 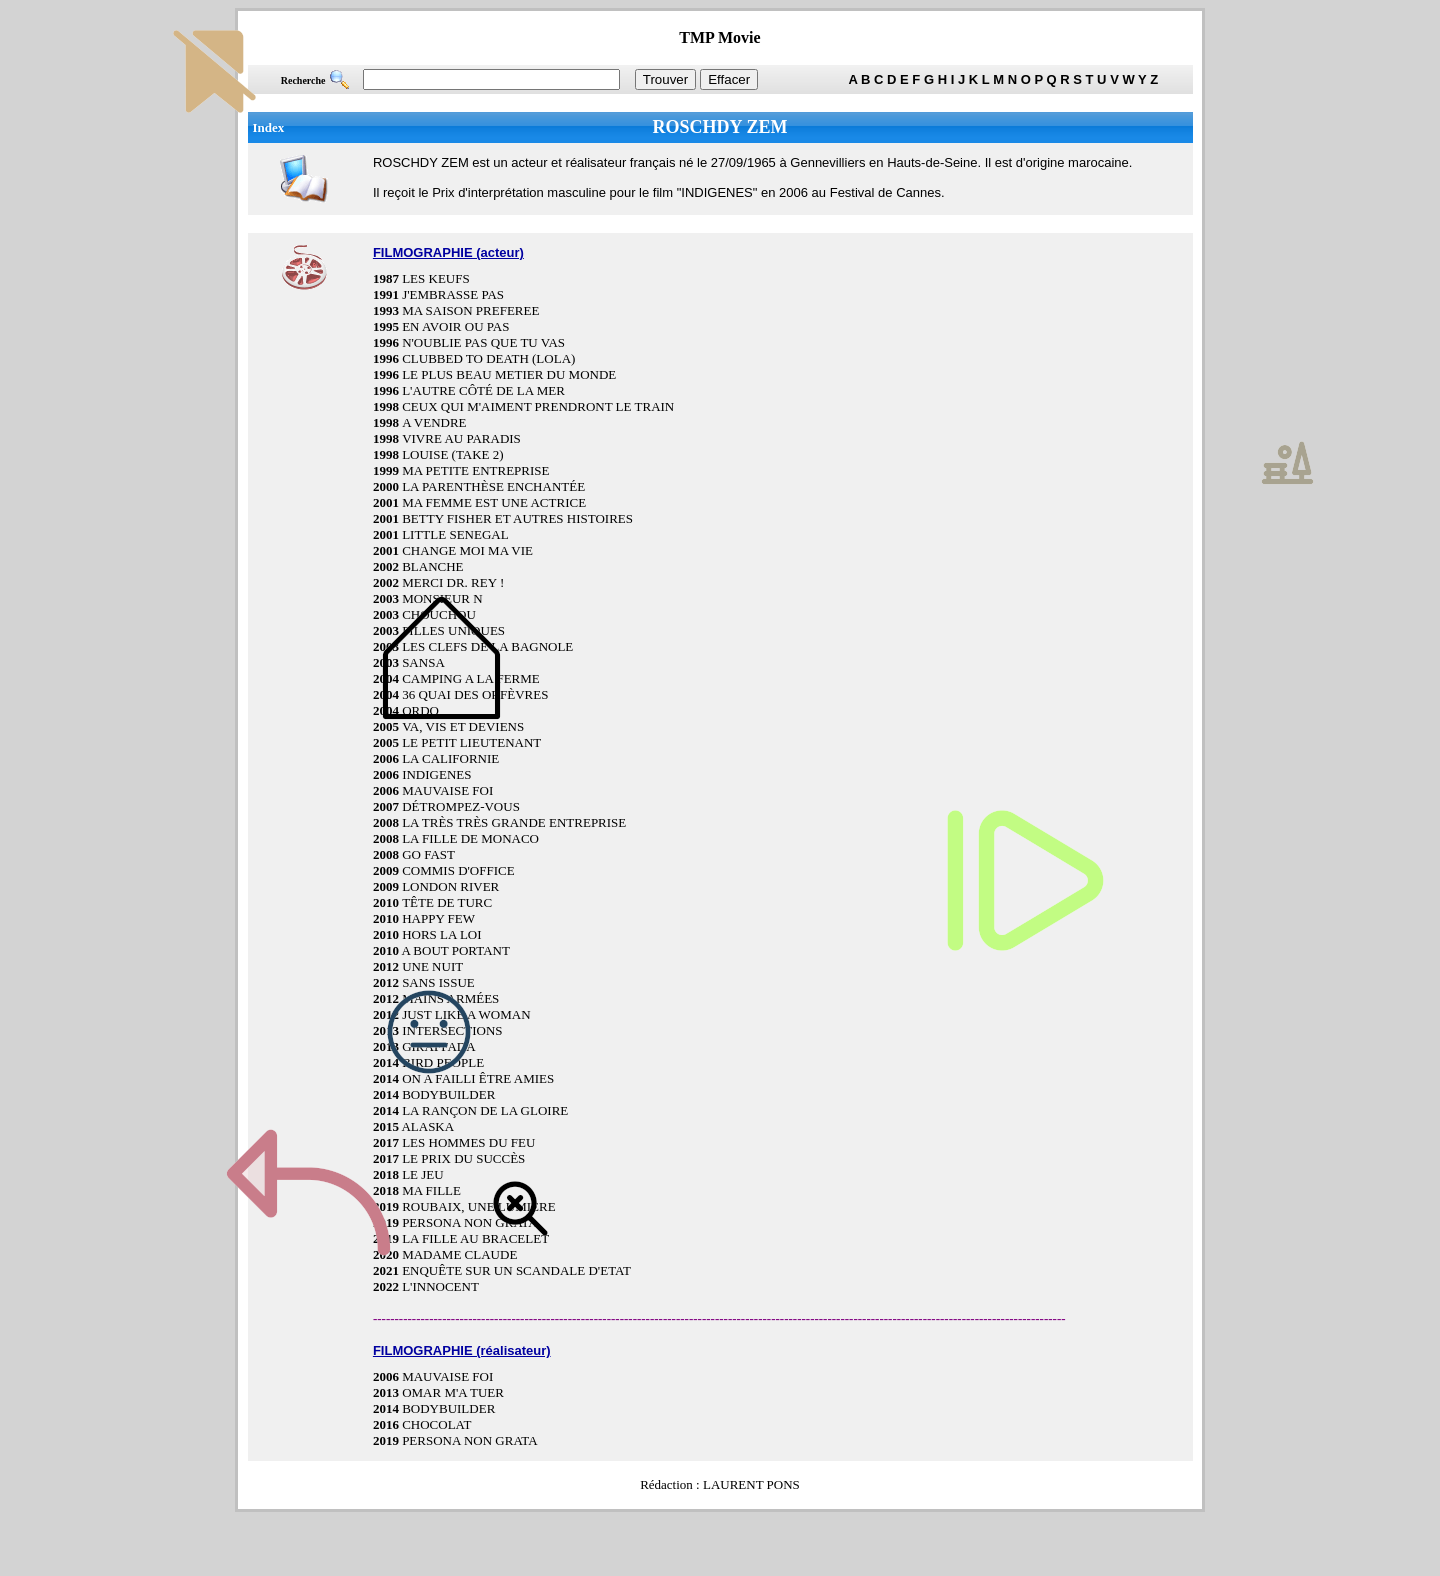 What do you see at coordinates (214, 71) in the screenshot?
I see `remove from bookmarks` at bounding box center [214, 71].